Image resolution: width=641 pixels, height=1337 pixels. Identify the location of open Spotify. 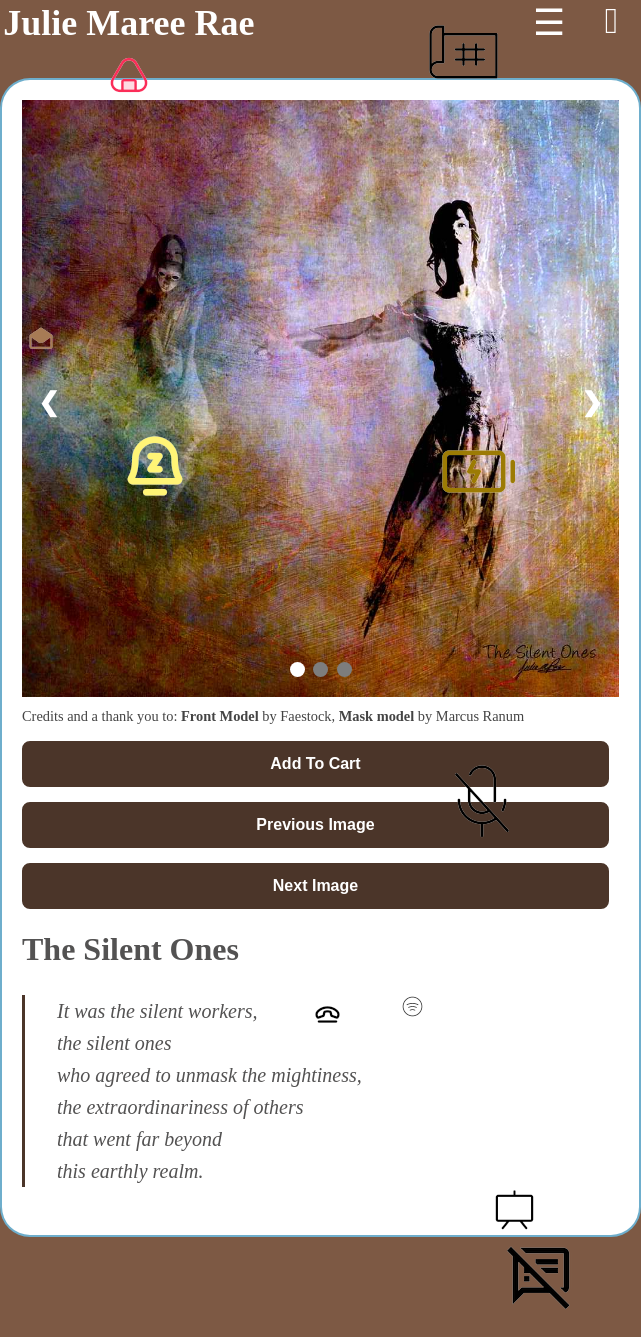
(412, 1006).